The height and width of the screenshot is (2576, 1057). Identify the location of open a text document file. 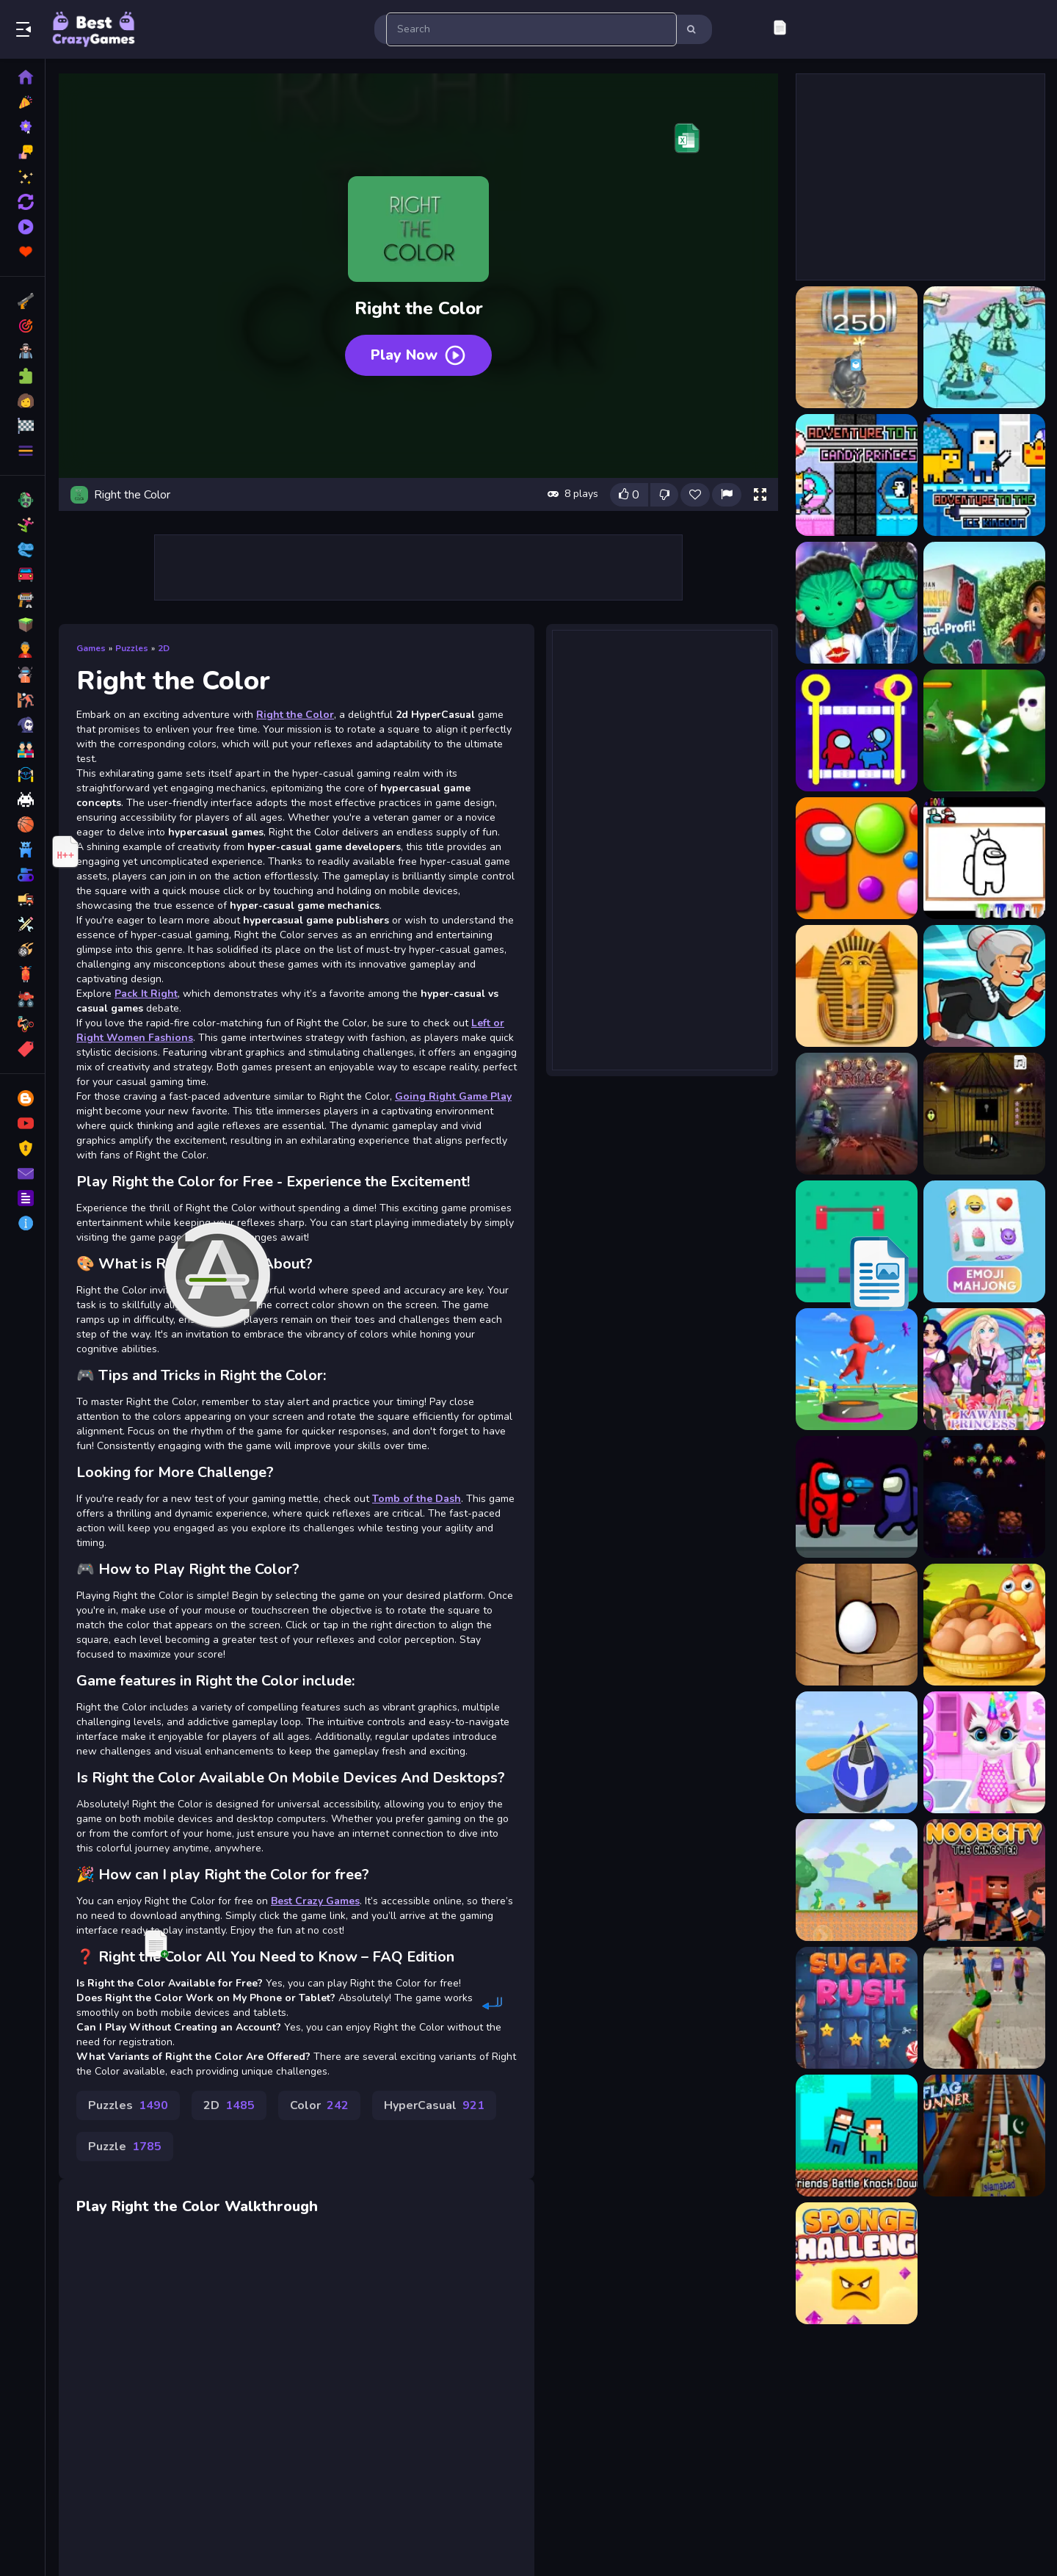
(879, 1274).